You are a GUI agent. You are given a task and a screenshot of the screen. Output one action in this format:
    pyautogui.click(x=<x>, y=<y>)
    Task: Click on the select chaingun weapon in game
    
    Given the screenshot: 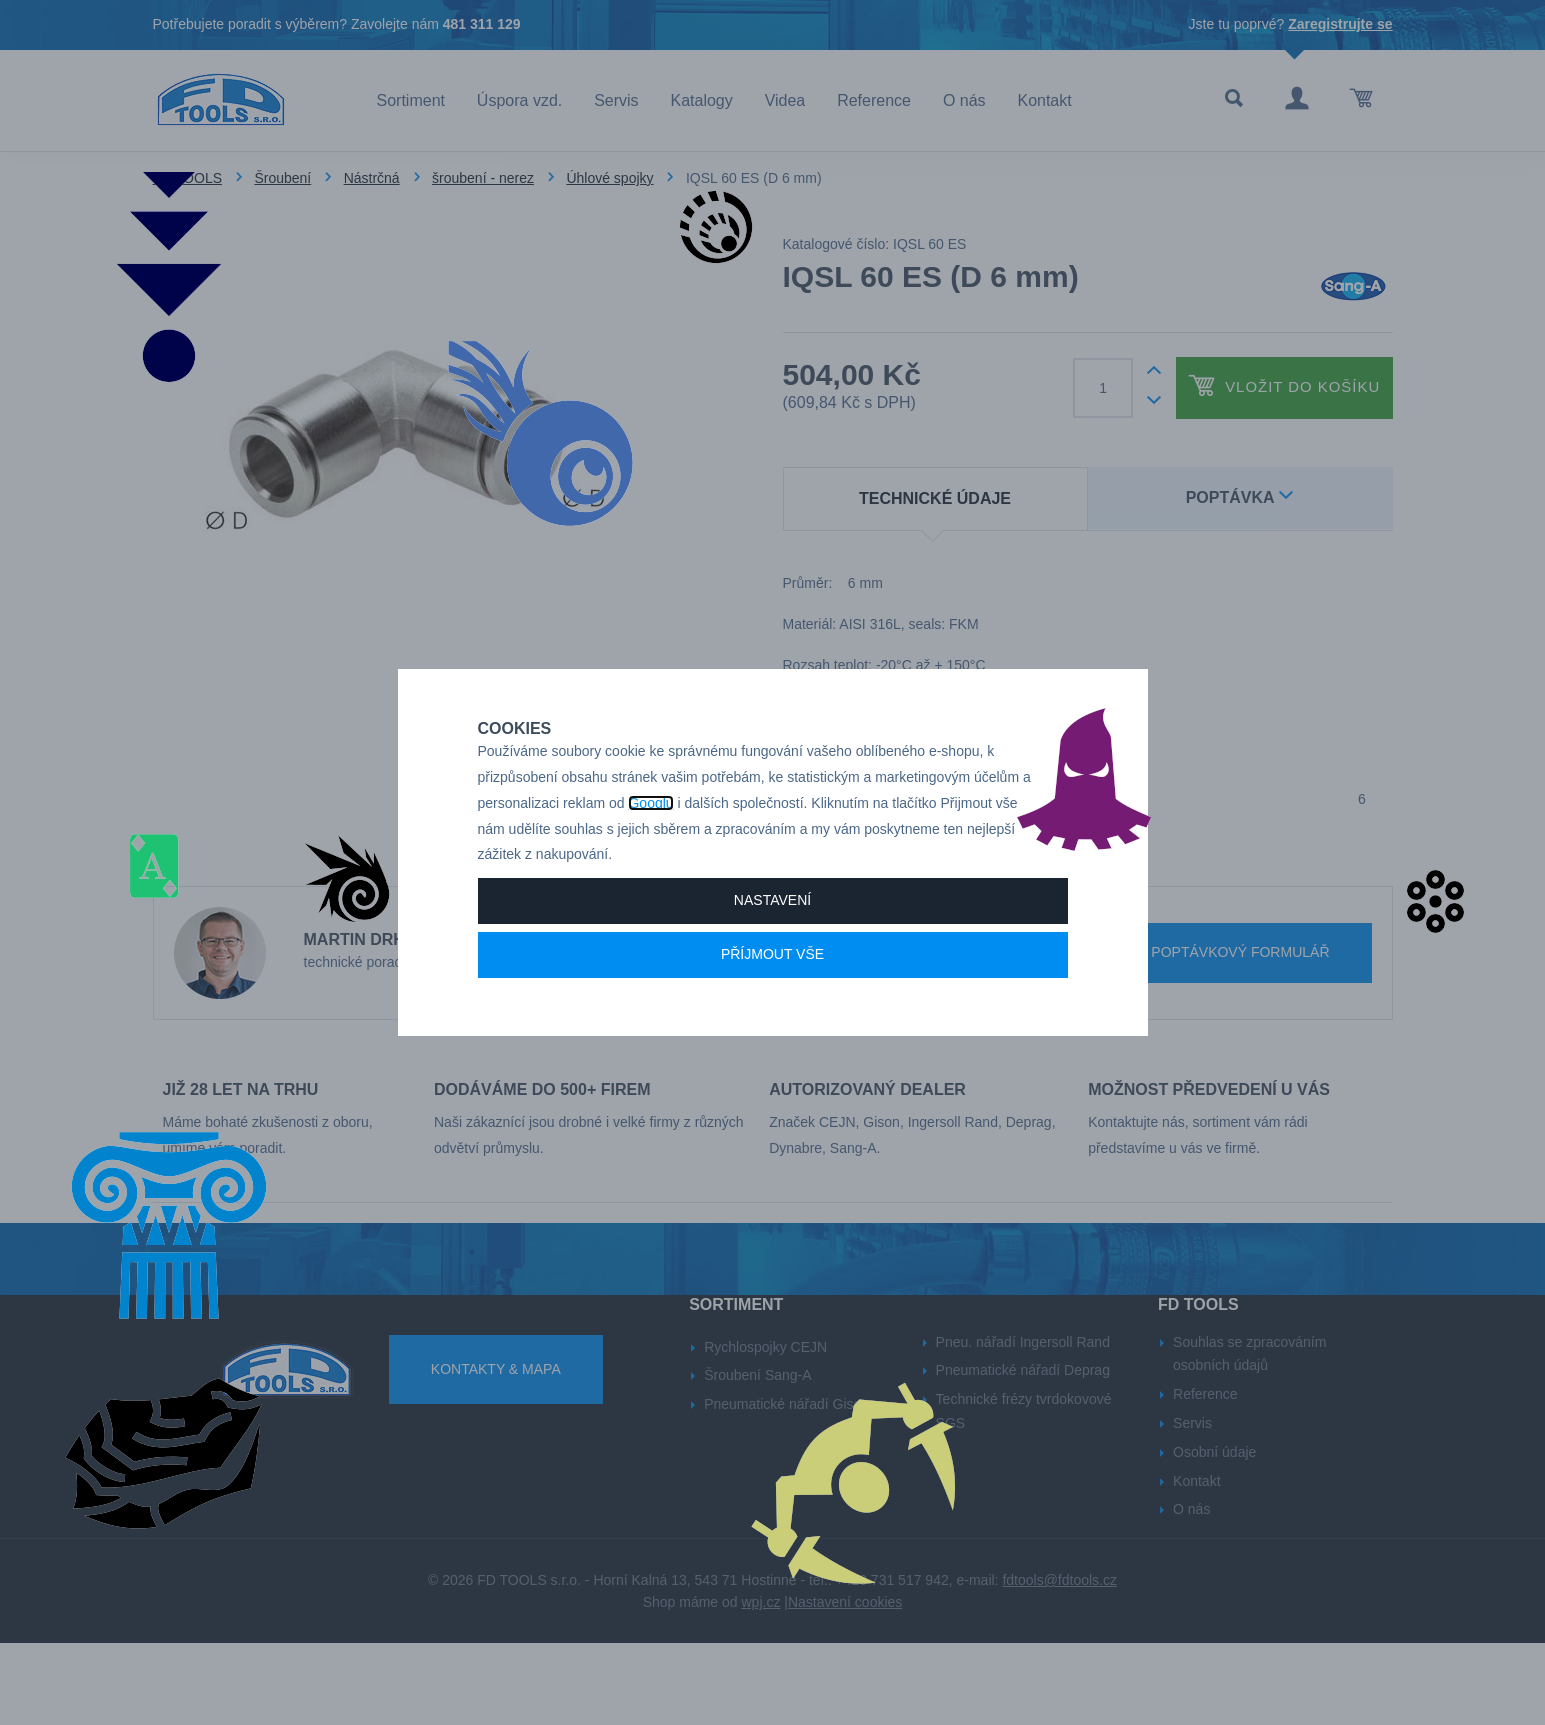 What is the action you would take?
    pyautogui.click(x=1435, y=901)
    